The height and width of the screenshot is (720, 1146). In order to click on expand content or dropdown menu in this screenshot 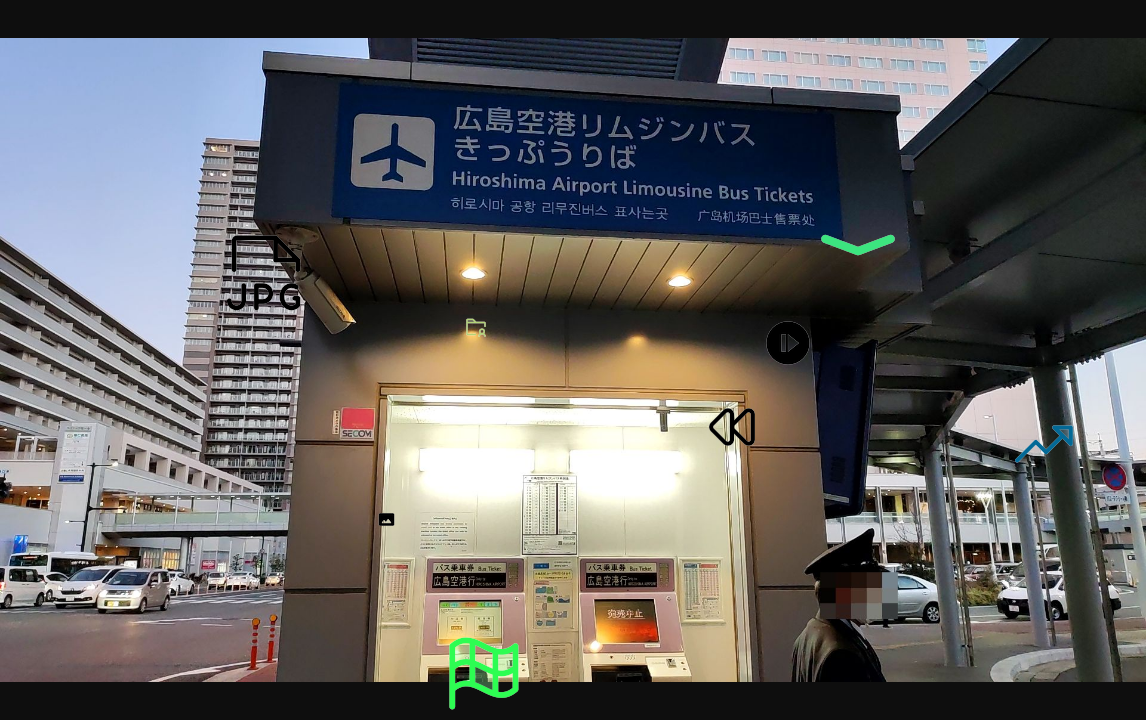, I will do `click(858, 243)`.